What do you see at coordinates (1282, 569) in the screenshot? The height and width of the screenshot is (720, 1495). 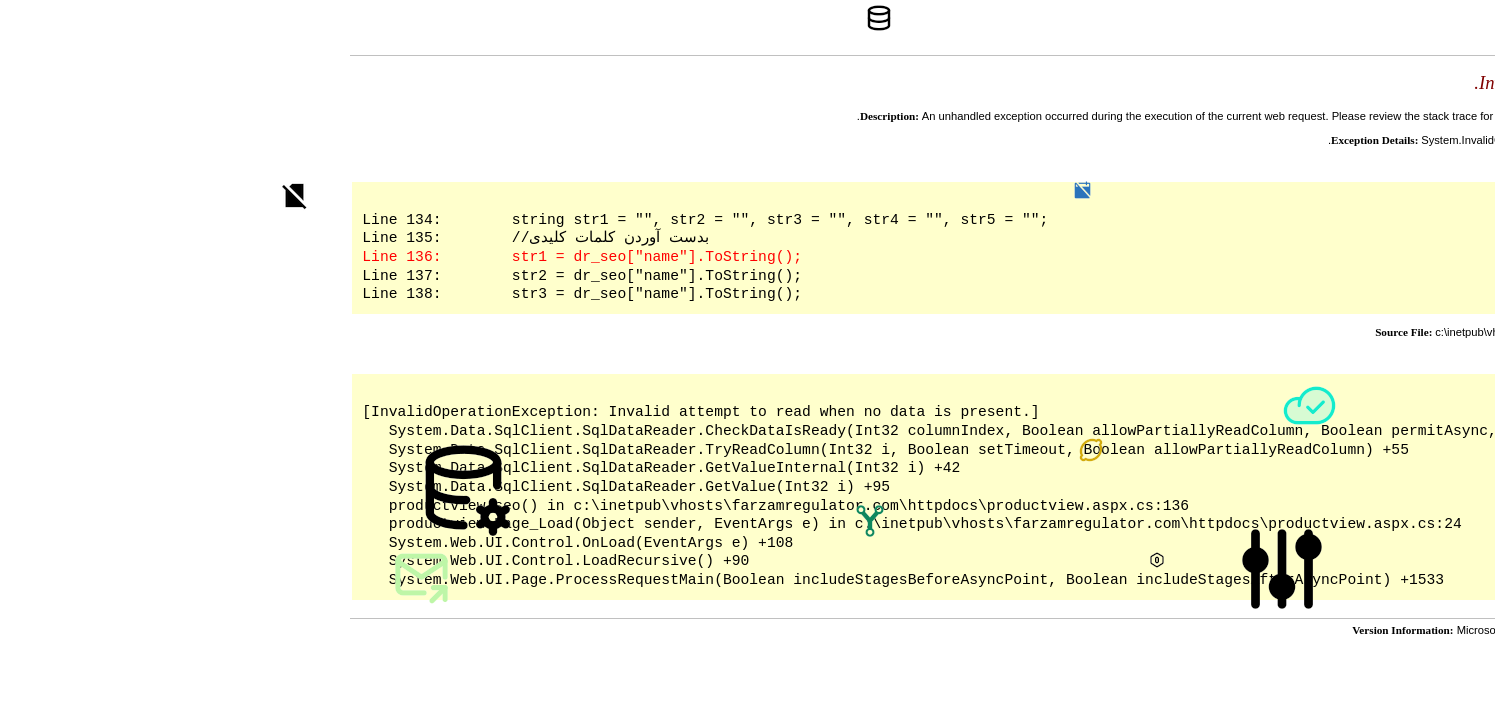 I see `adjust settings or preferences` at bounding box center [1282, 569].